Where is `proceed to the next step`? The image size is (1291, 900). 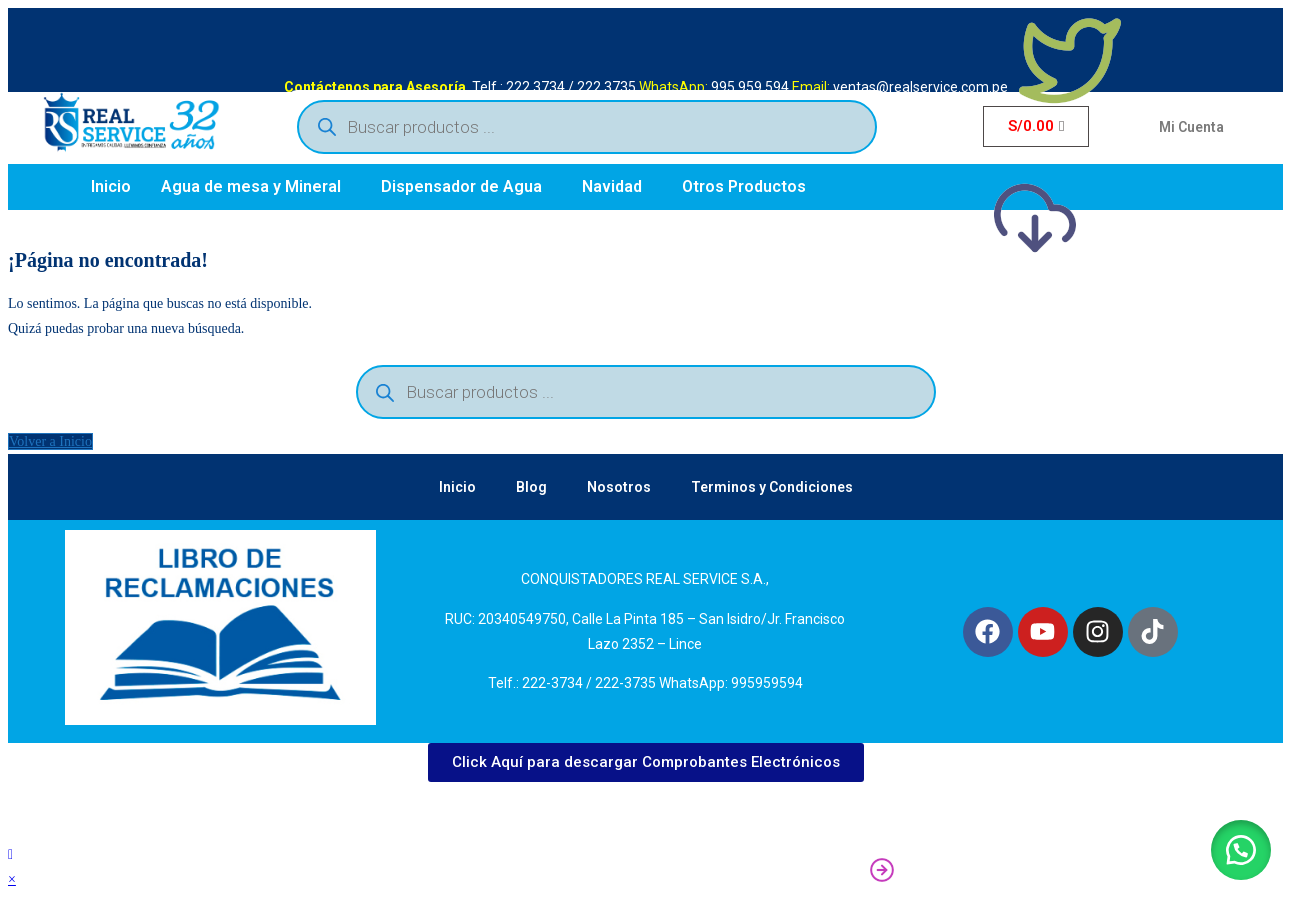
proceed to the next step is located at coordinates (882, 870).